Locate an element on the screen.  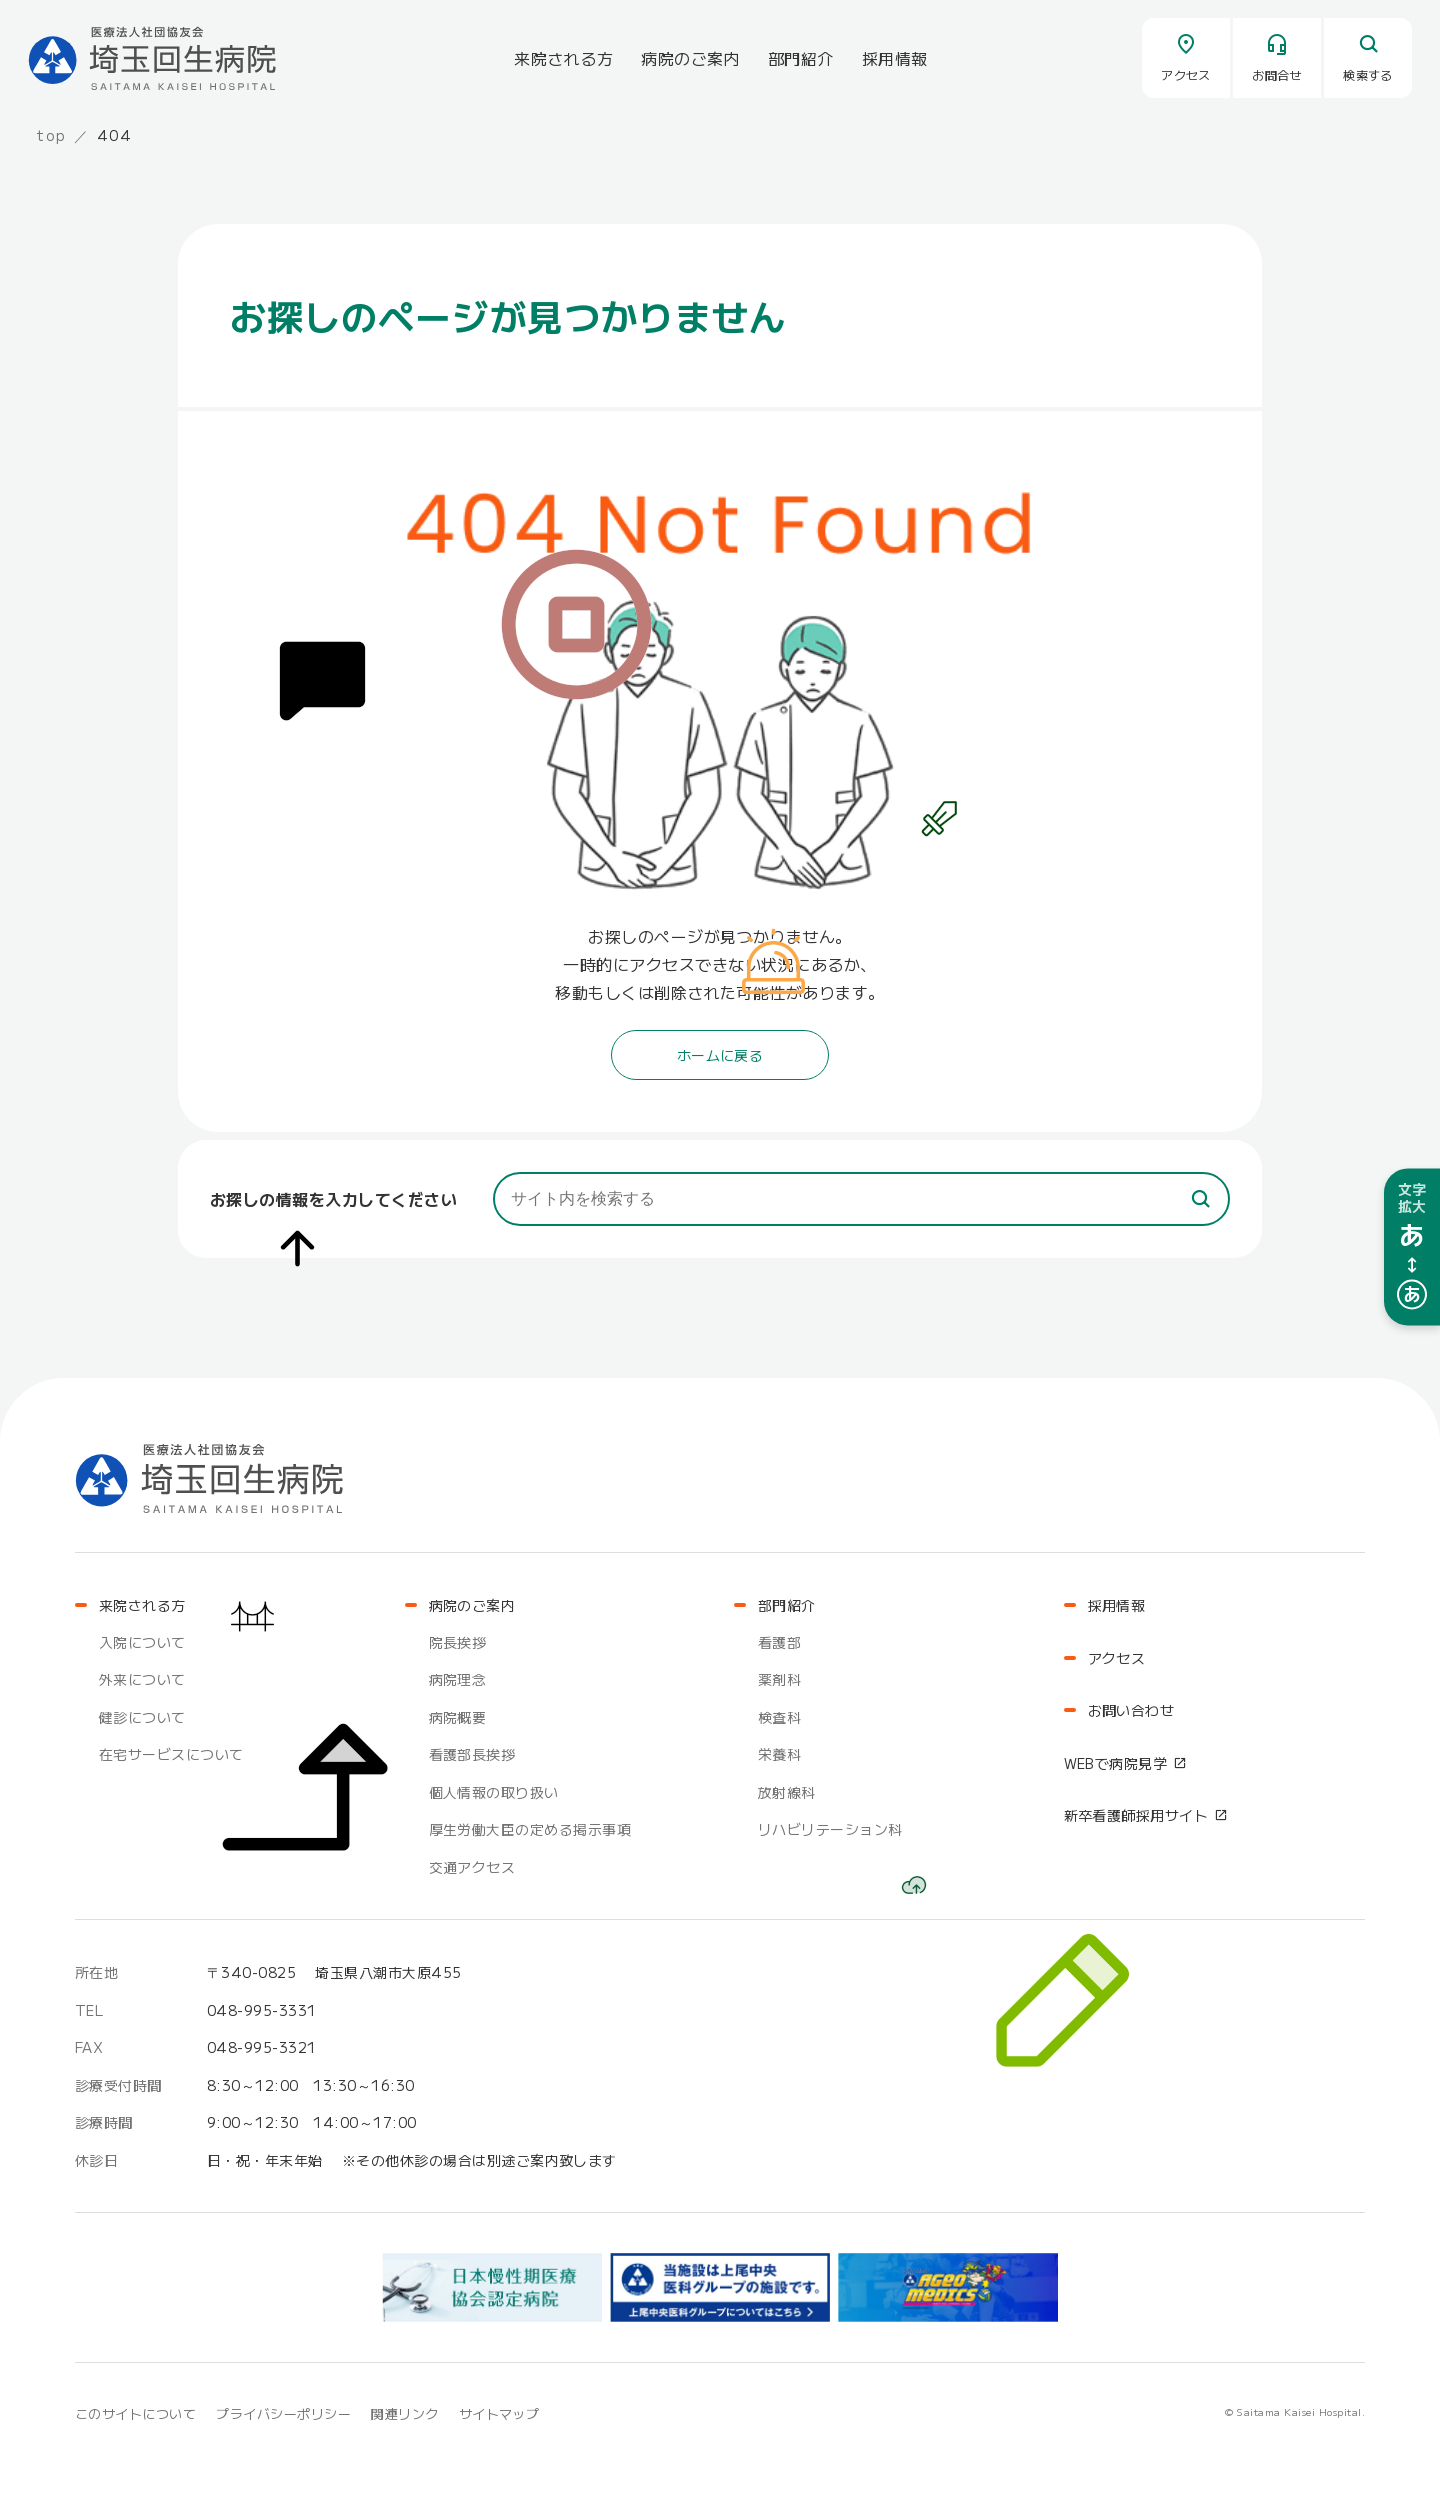
edit content or text is located at coordinates (1060, 2003).